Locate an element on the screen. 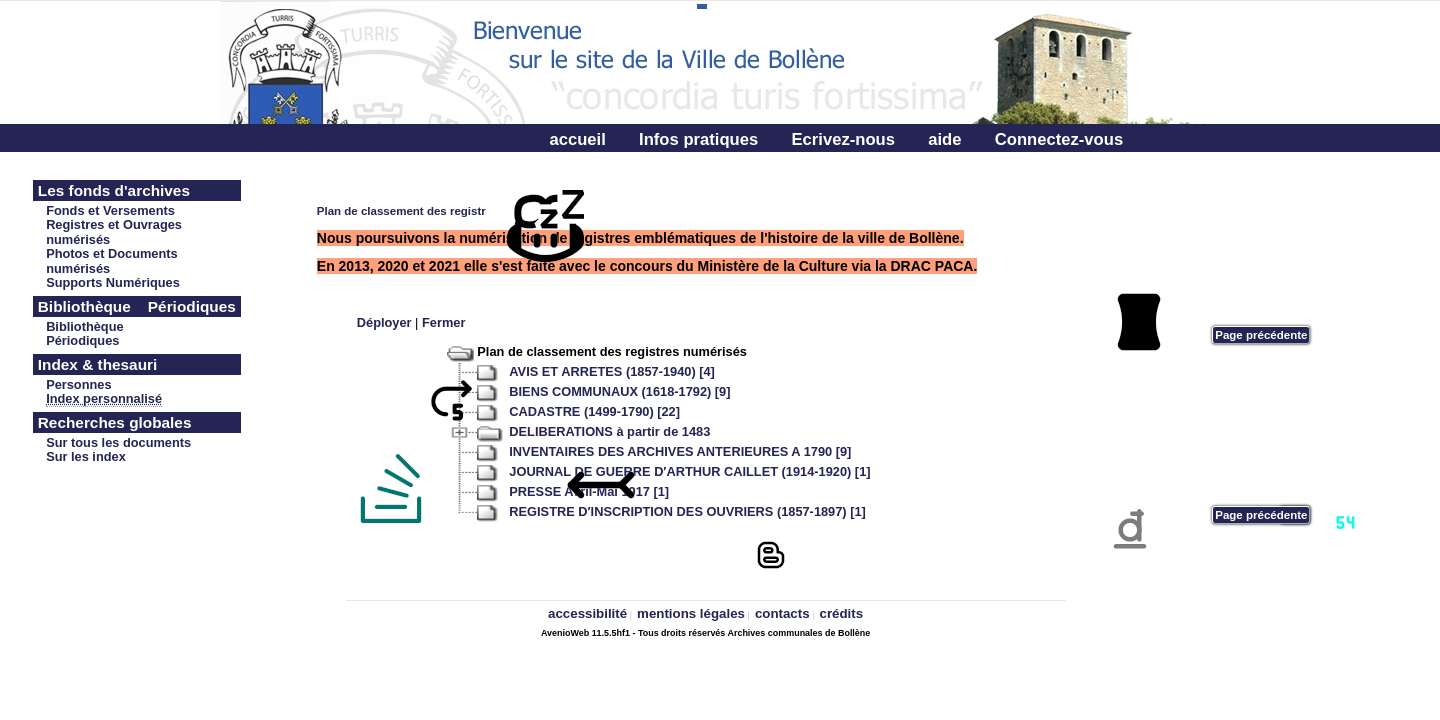 The image size is (1440, 720). go back to the previous screen is located at coordinates (601, 485).